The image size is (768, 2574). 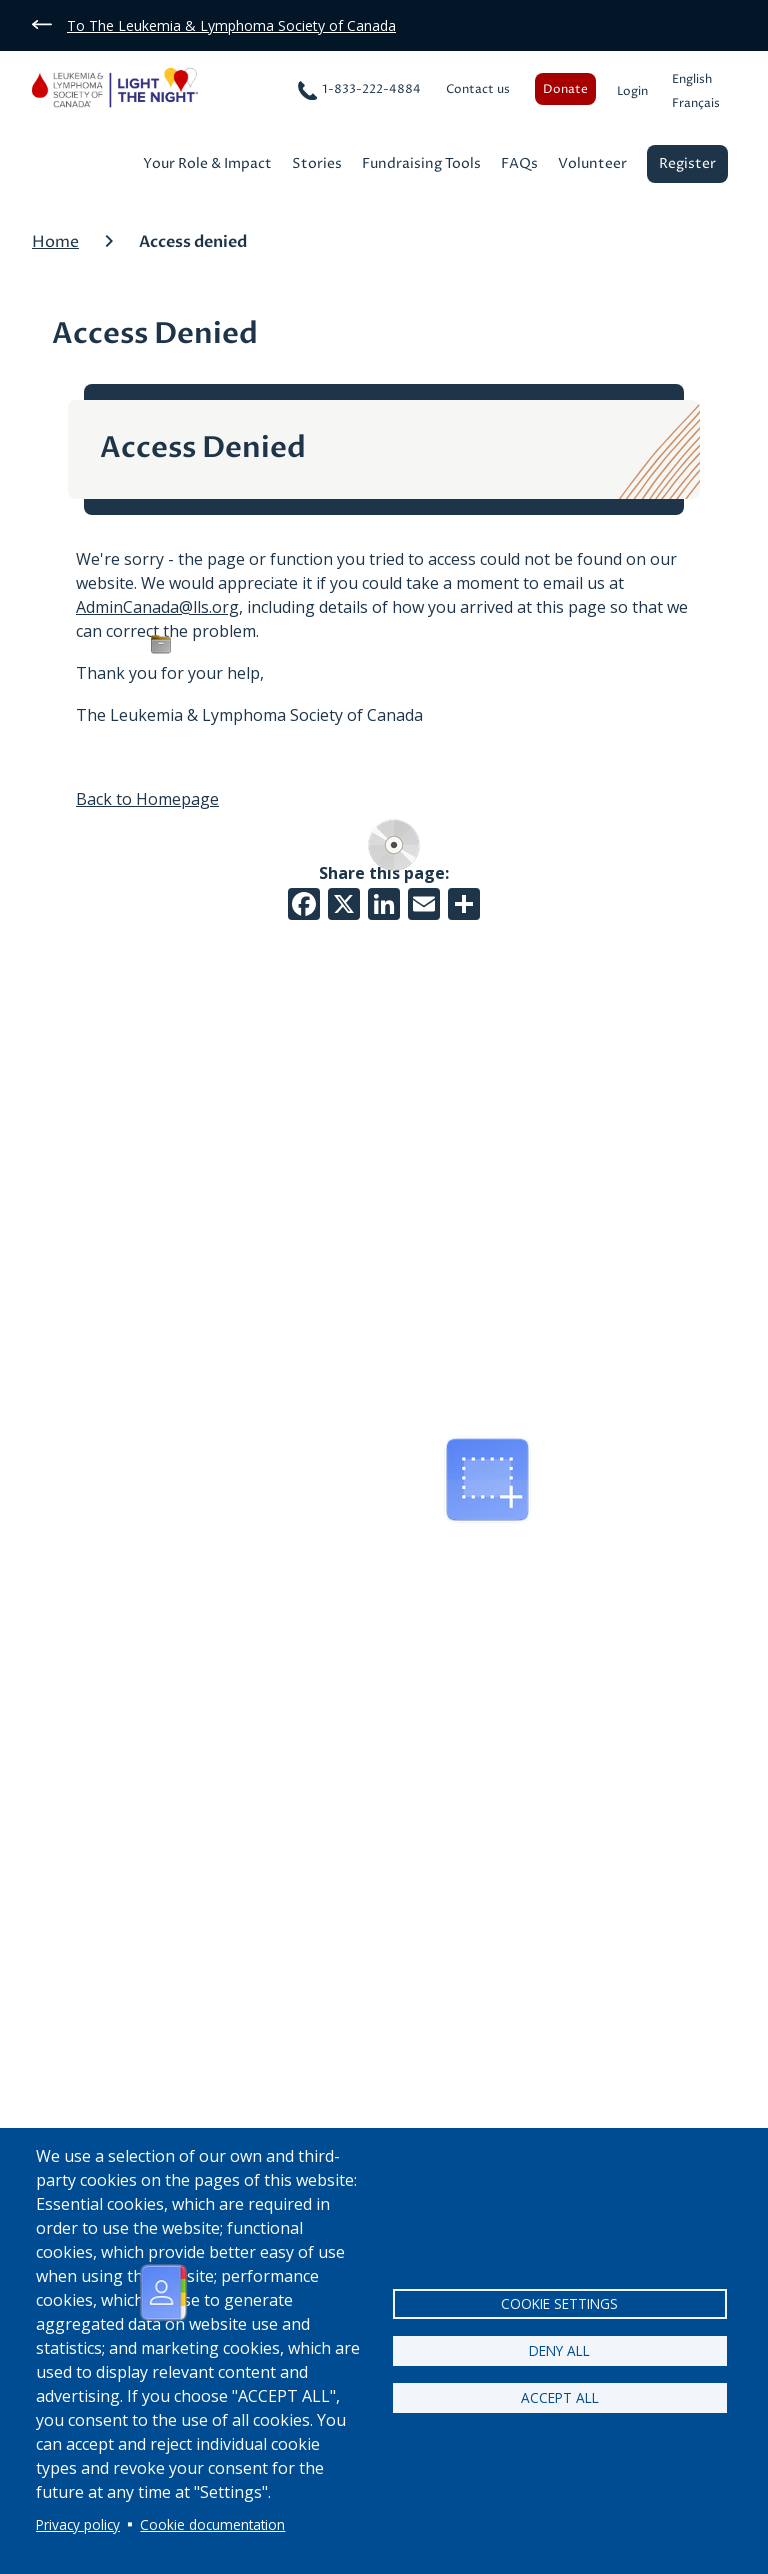 I want to click on open the address book application, so click(x=163, y=2292).